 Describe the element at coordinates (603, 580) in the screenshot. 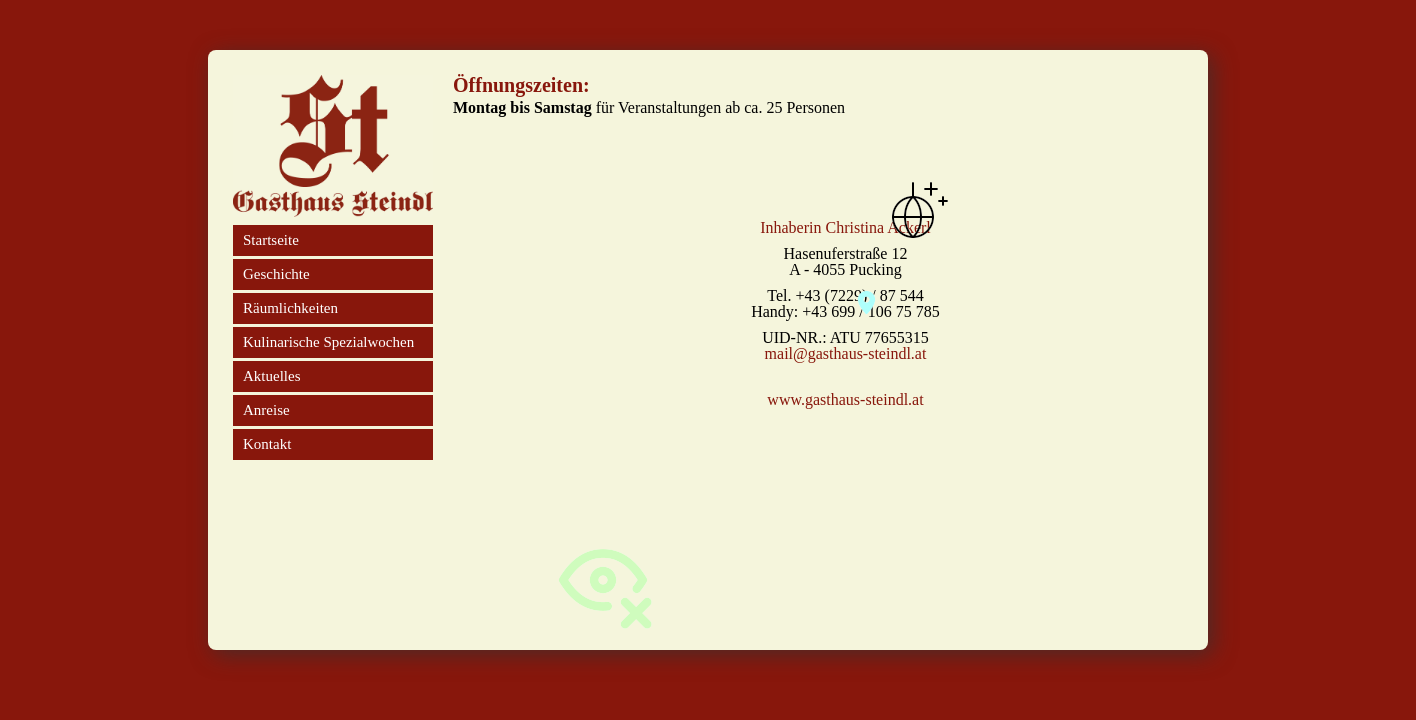

I see `hide from view` at that location.